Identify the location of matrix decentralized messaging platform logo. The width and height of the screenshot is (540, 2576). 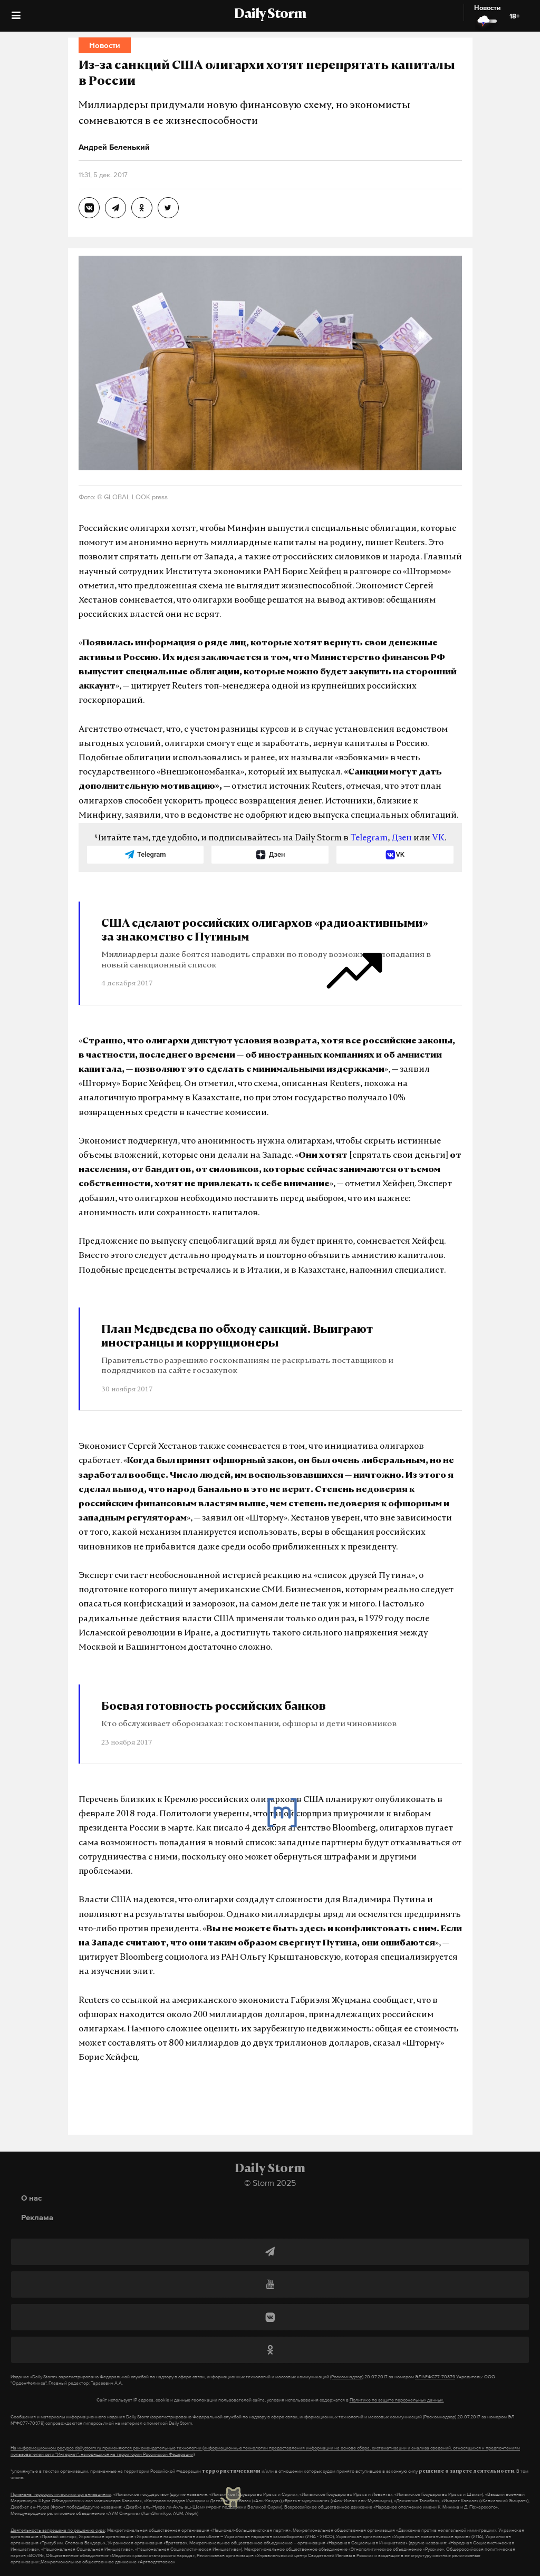
(282, 1813).